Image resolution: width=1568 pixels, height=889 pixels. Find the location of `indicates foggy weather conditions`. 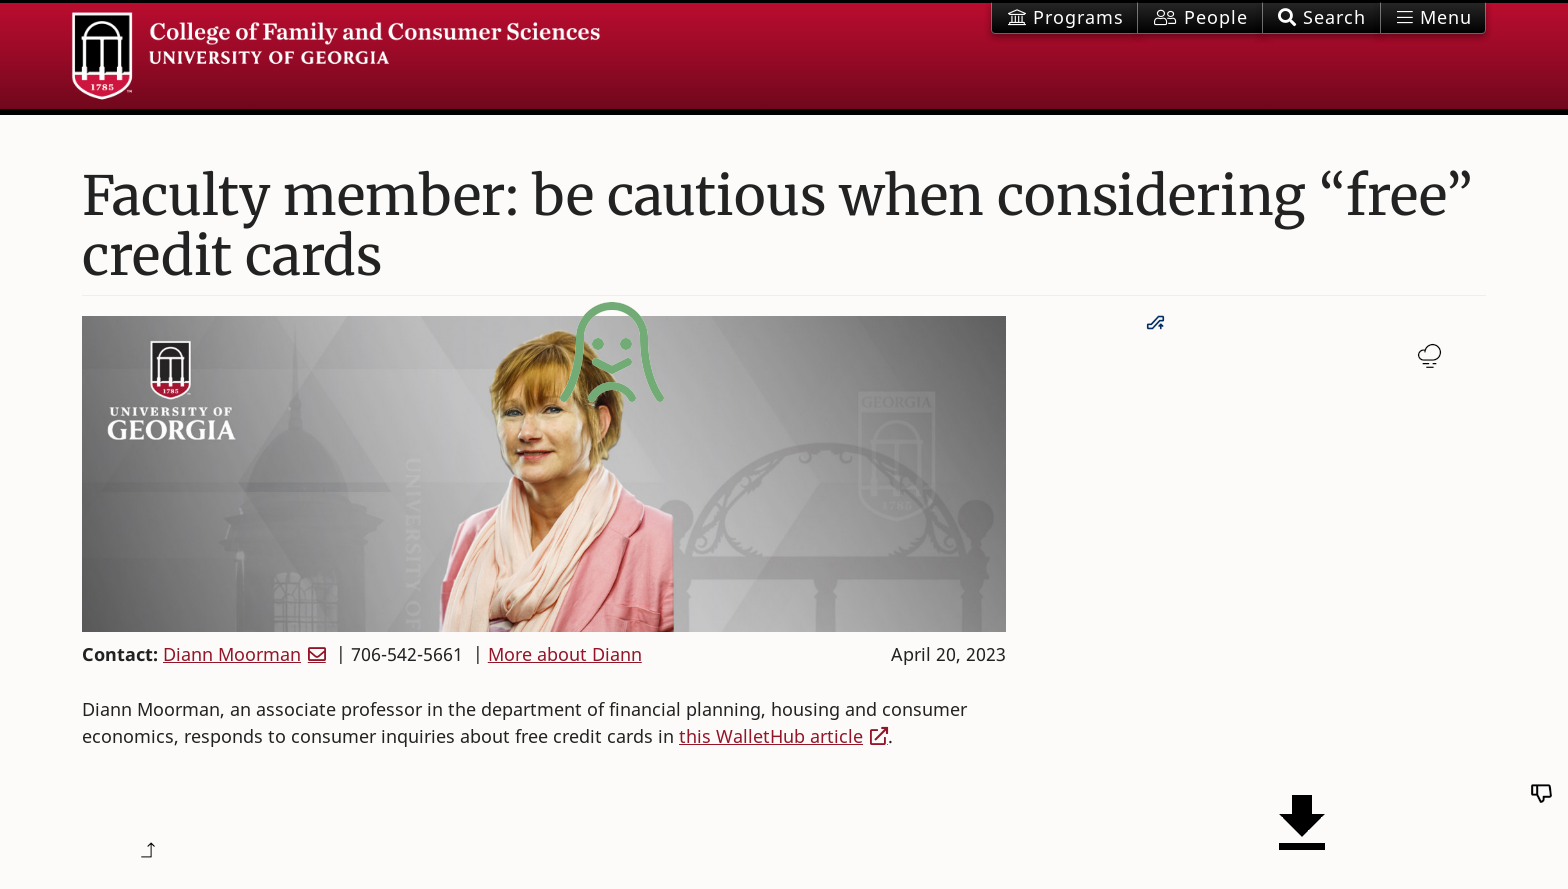

indicates foggy weather conditions is located at coordinates (1429, 355).